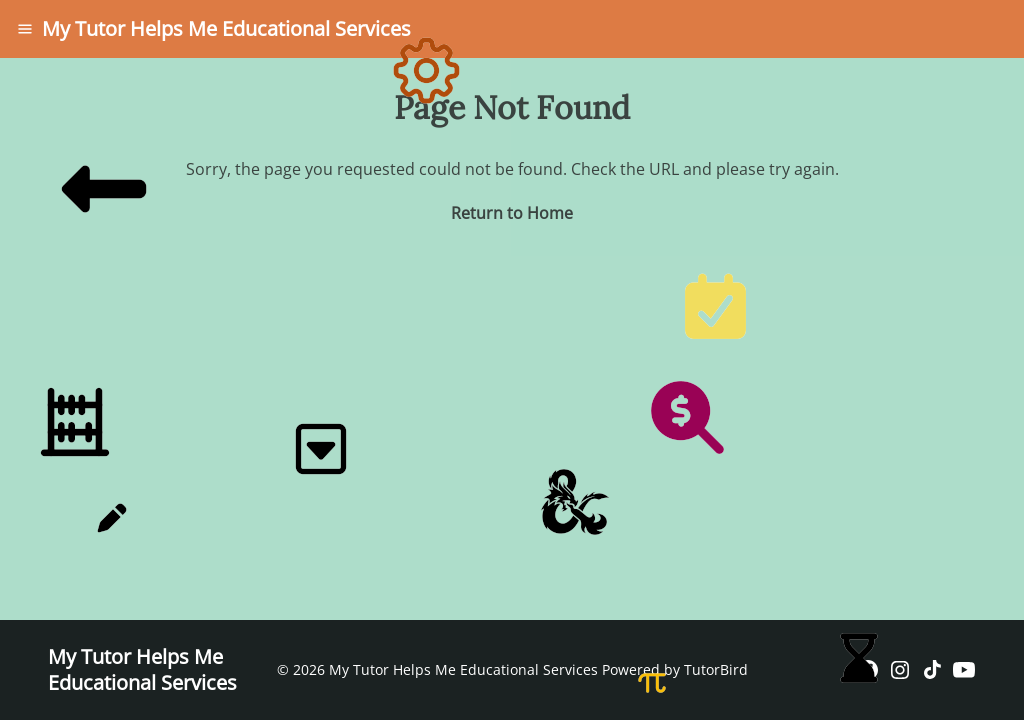 This screenshot has width=1024, height=720. What do you see at coordinates (321, 449) in the screenshot?
I see `expand dropdown menu` at bounding box center [321, 449].